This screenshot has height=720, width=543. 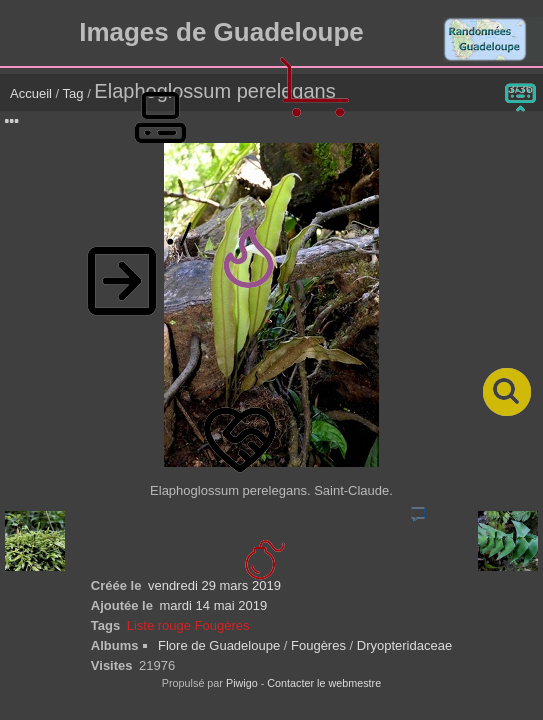 I want to click on indicates a renamed file in a diff view, so click(x=122, y=281).